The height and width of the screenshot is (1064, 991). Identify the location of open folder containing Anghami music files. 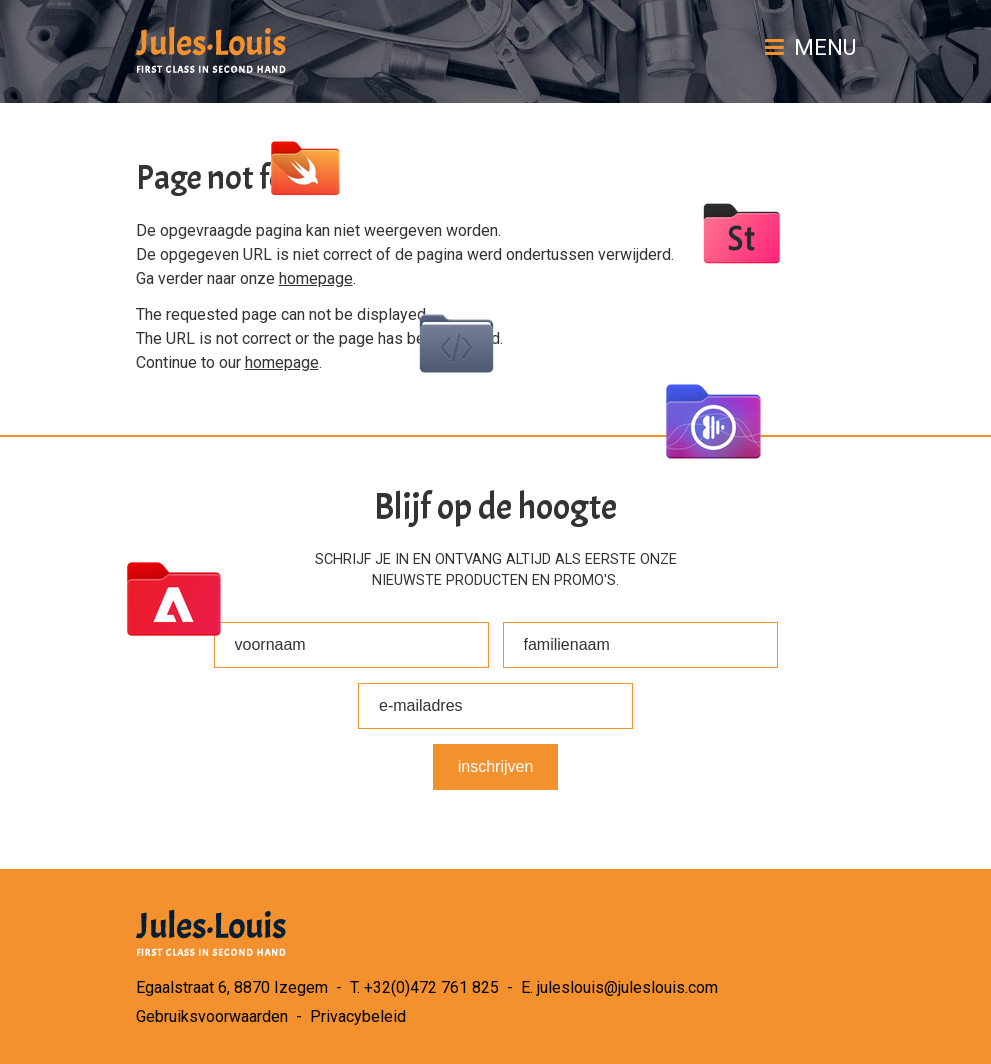
(713, 424).